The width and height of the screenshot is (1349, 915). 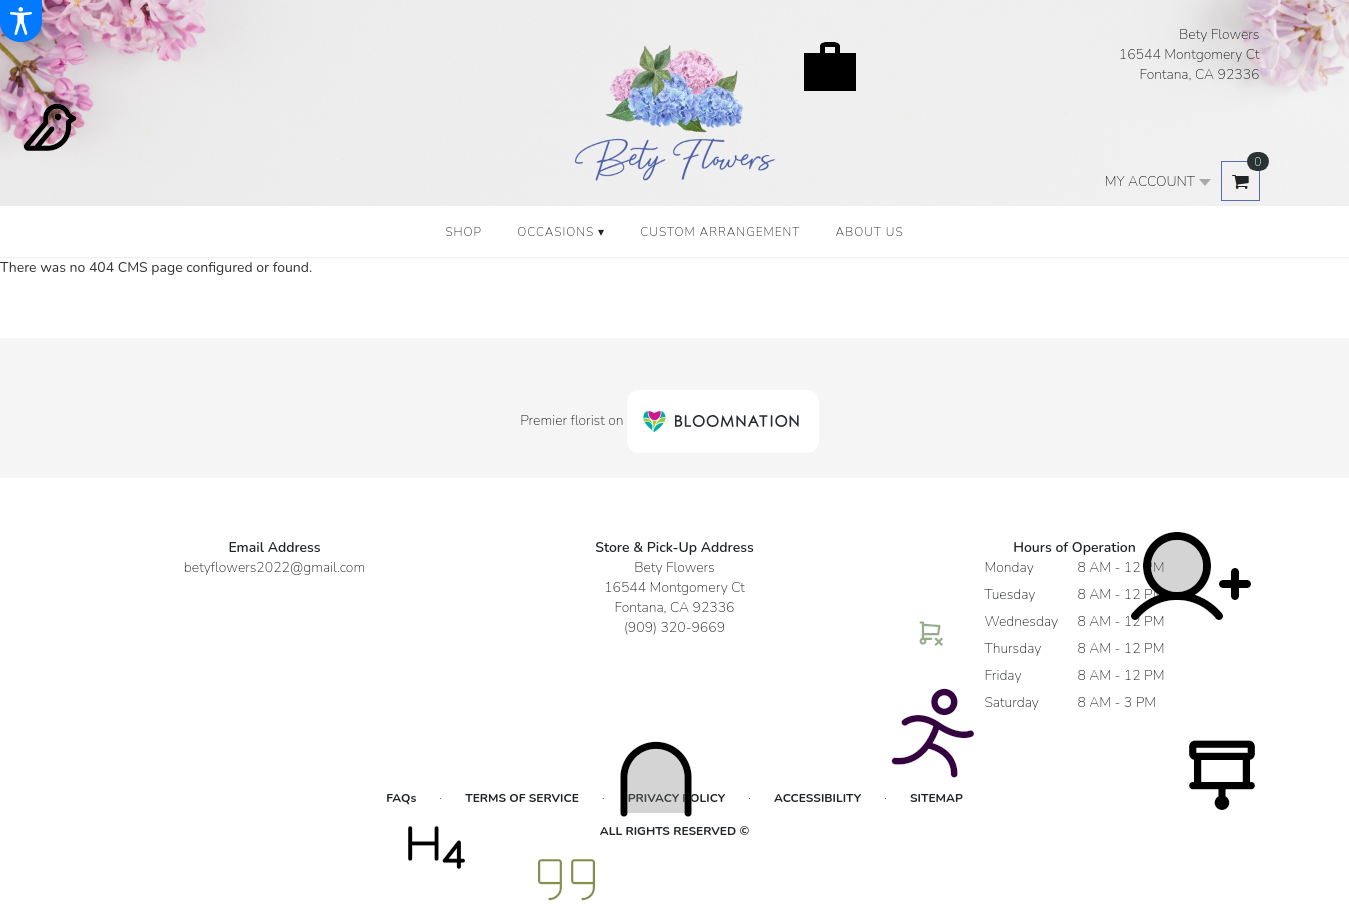 I want to click on add a new contact or friend, so click(x=1187, y=580).